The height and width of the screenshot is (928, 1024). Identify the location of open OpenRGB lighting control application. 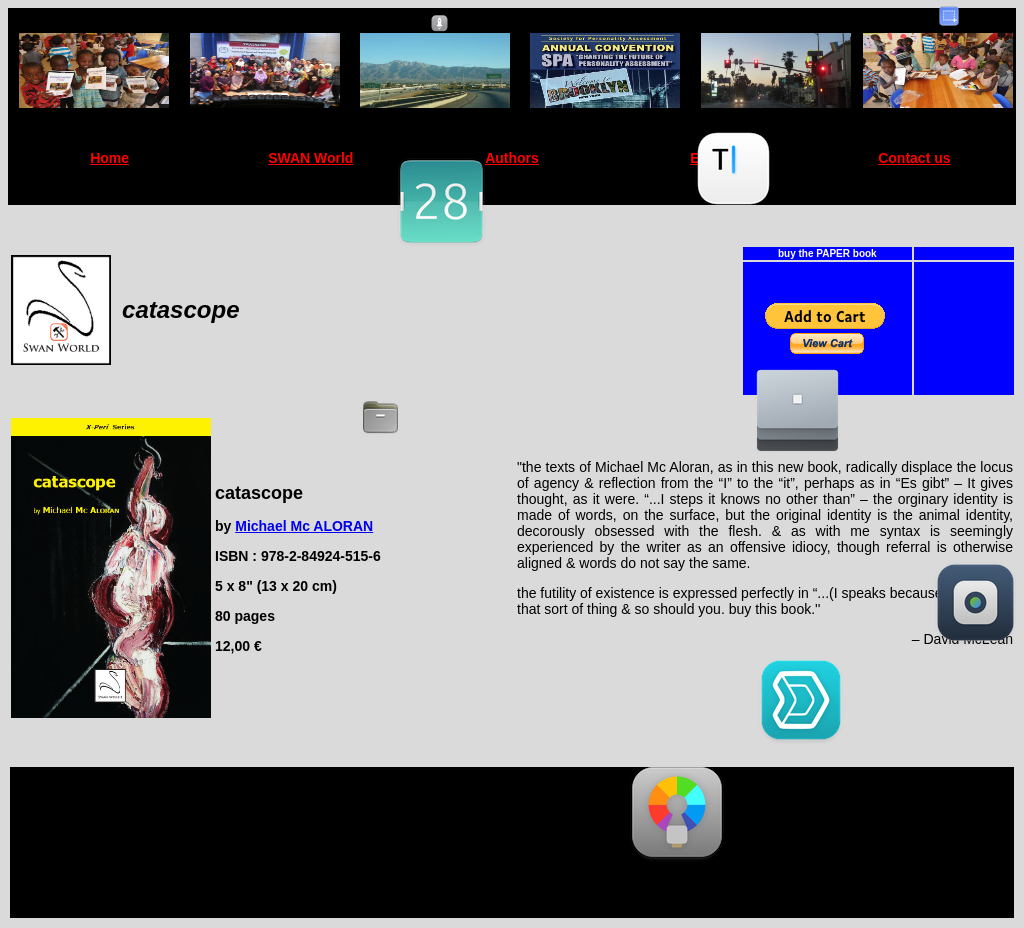
(677, 812).